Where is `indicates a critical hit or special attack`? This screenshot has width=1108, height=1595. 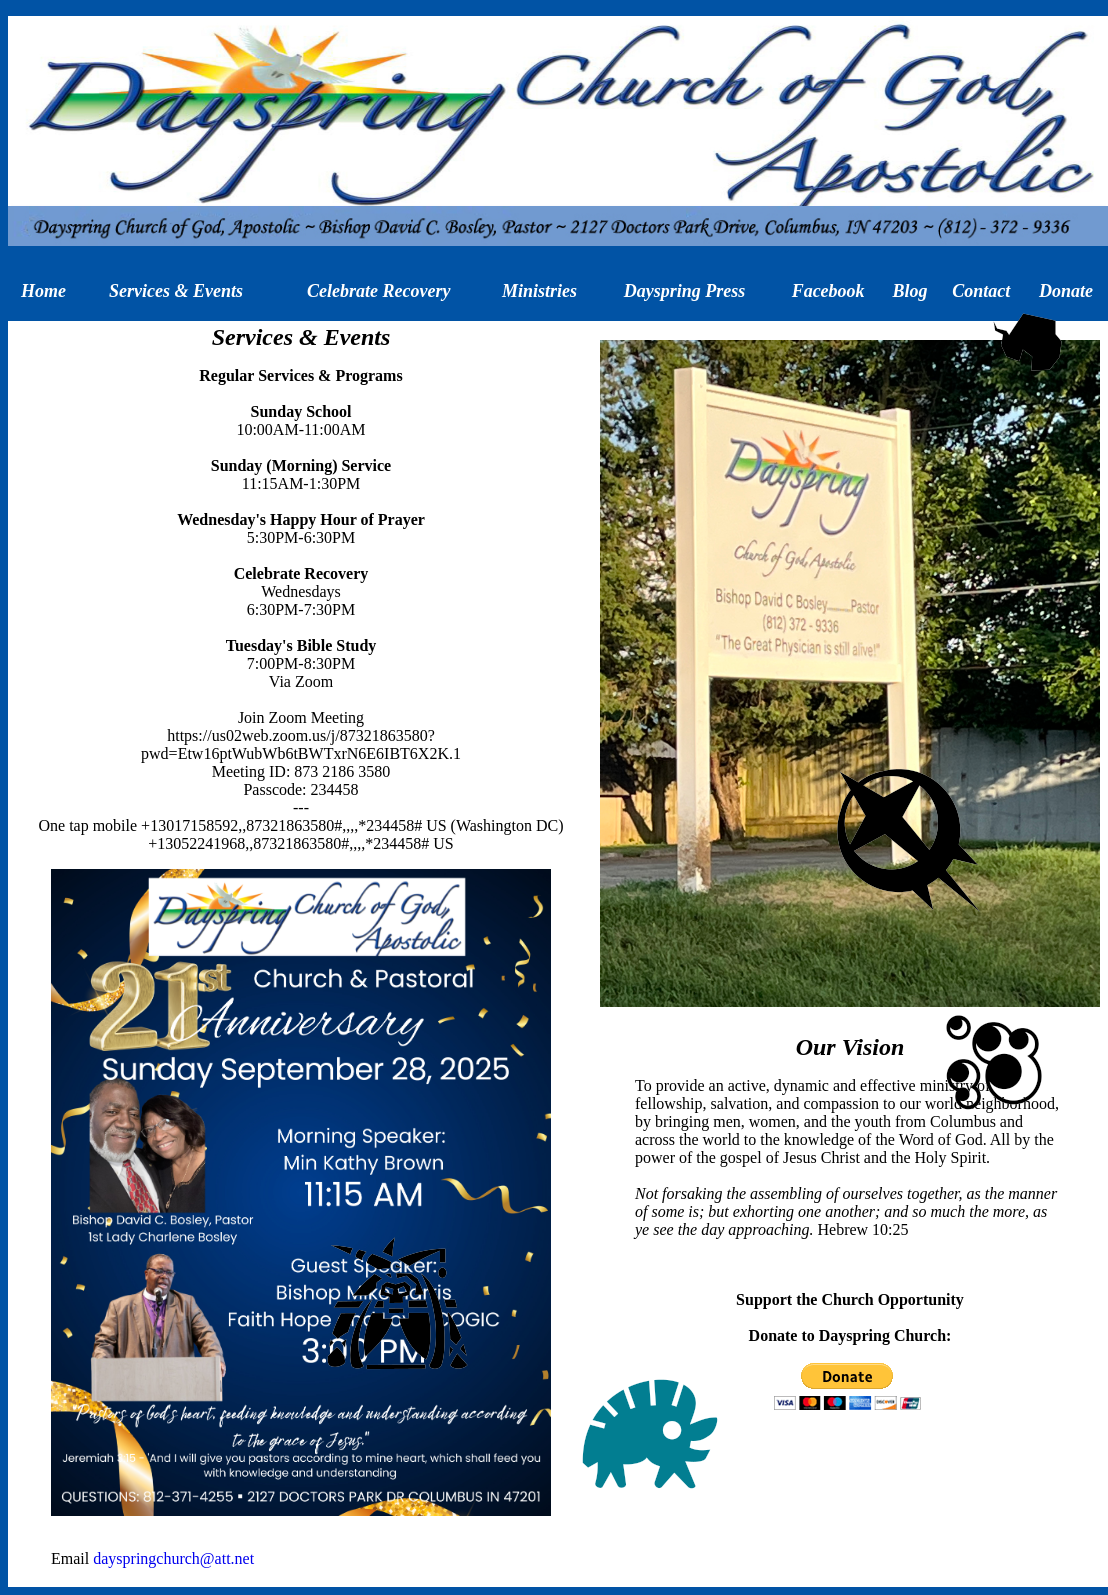 indicates a critical hit or special attack is located at coordinates (907, 839).